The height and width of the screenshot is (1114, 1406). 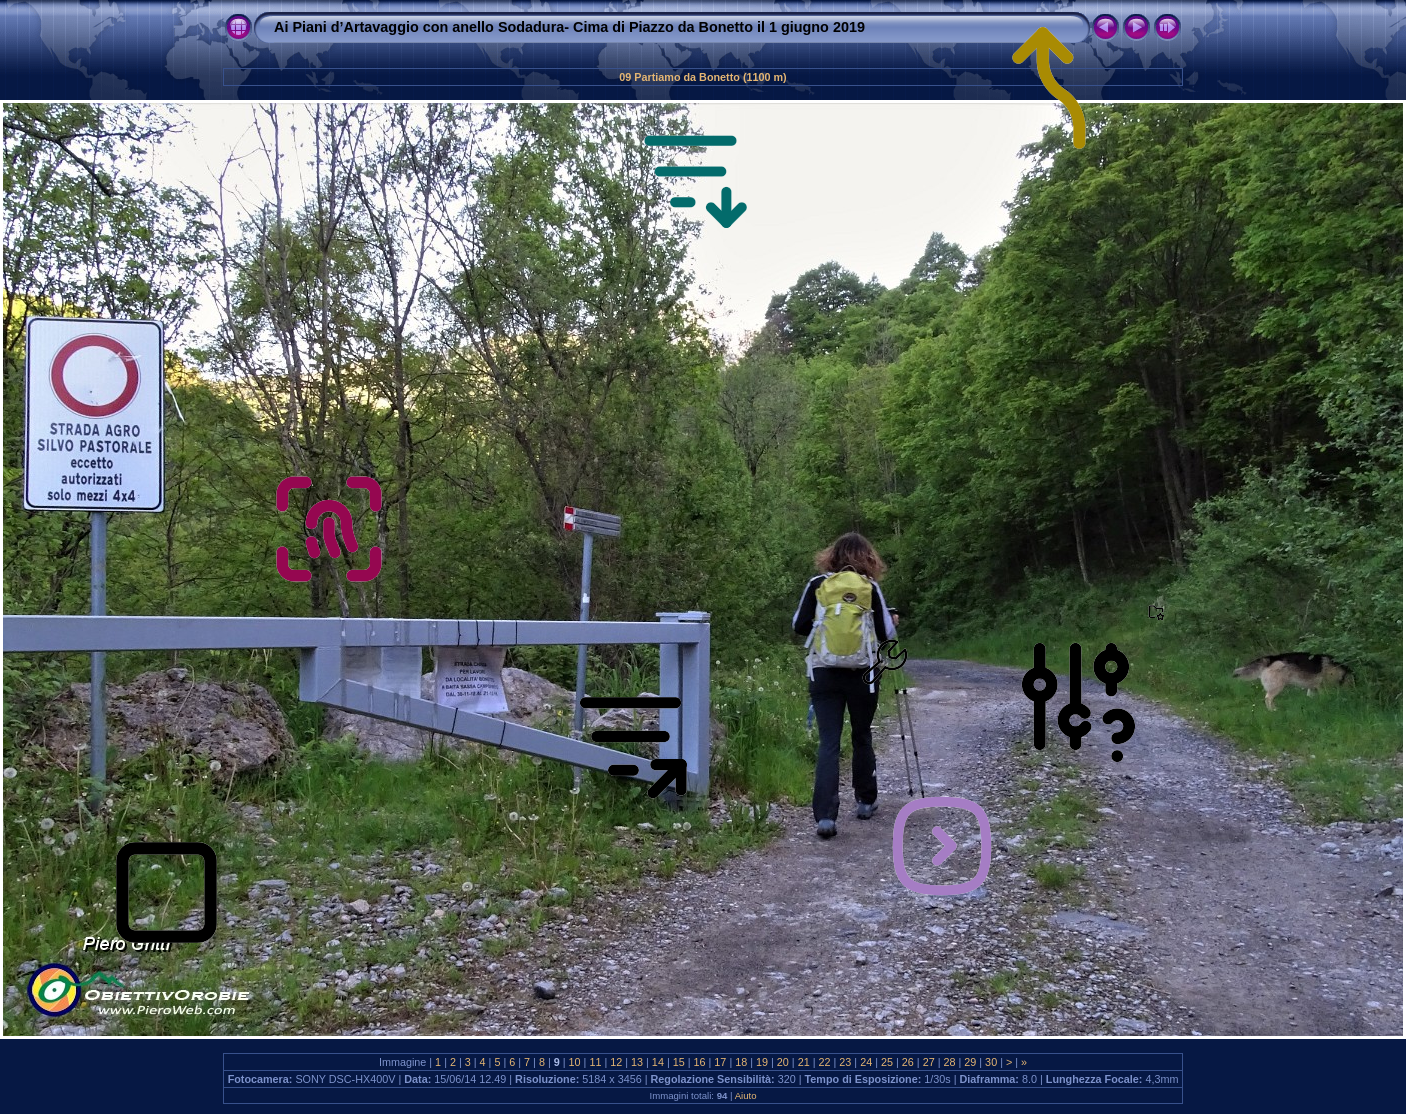 What do you see at coordinates (630, 736) in the screenshot?
I see `share current filter settings` at bounding box center [630, 736].